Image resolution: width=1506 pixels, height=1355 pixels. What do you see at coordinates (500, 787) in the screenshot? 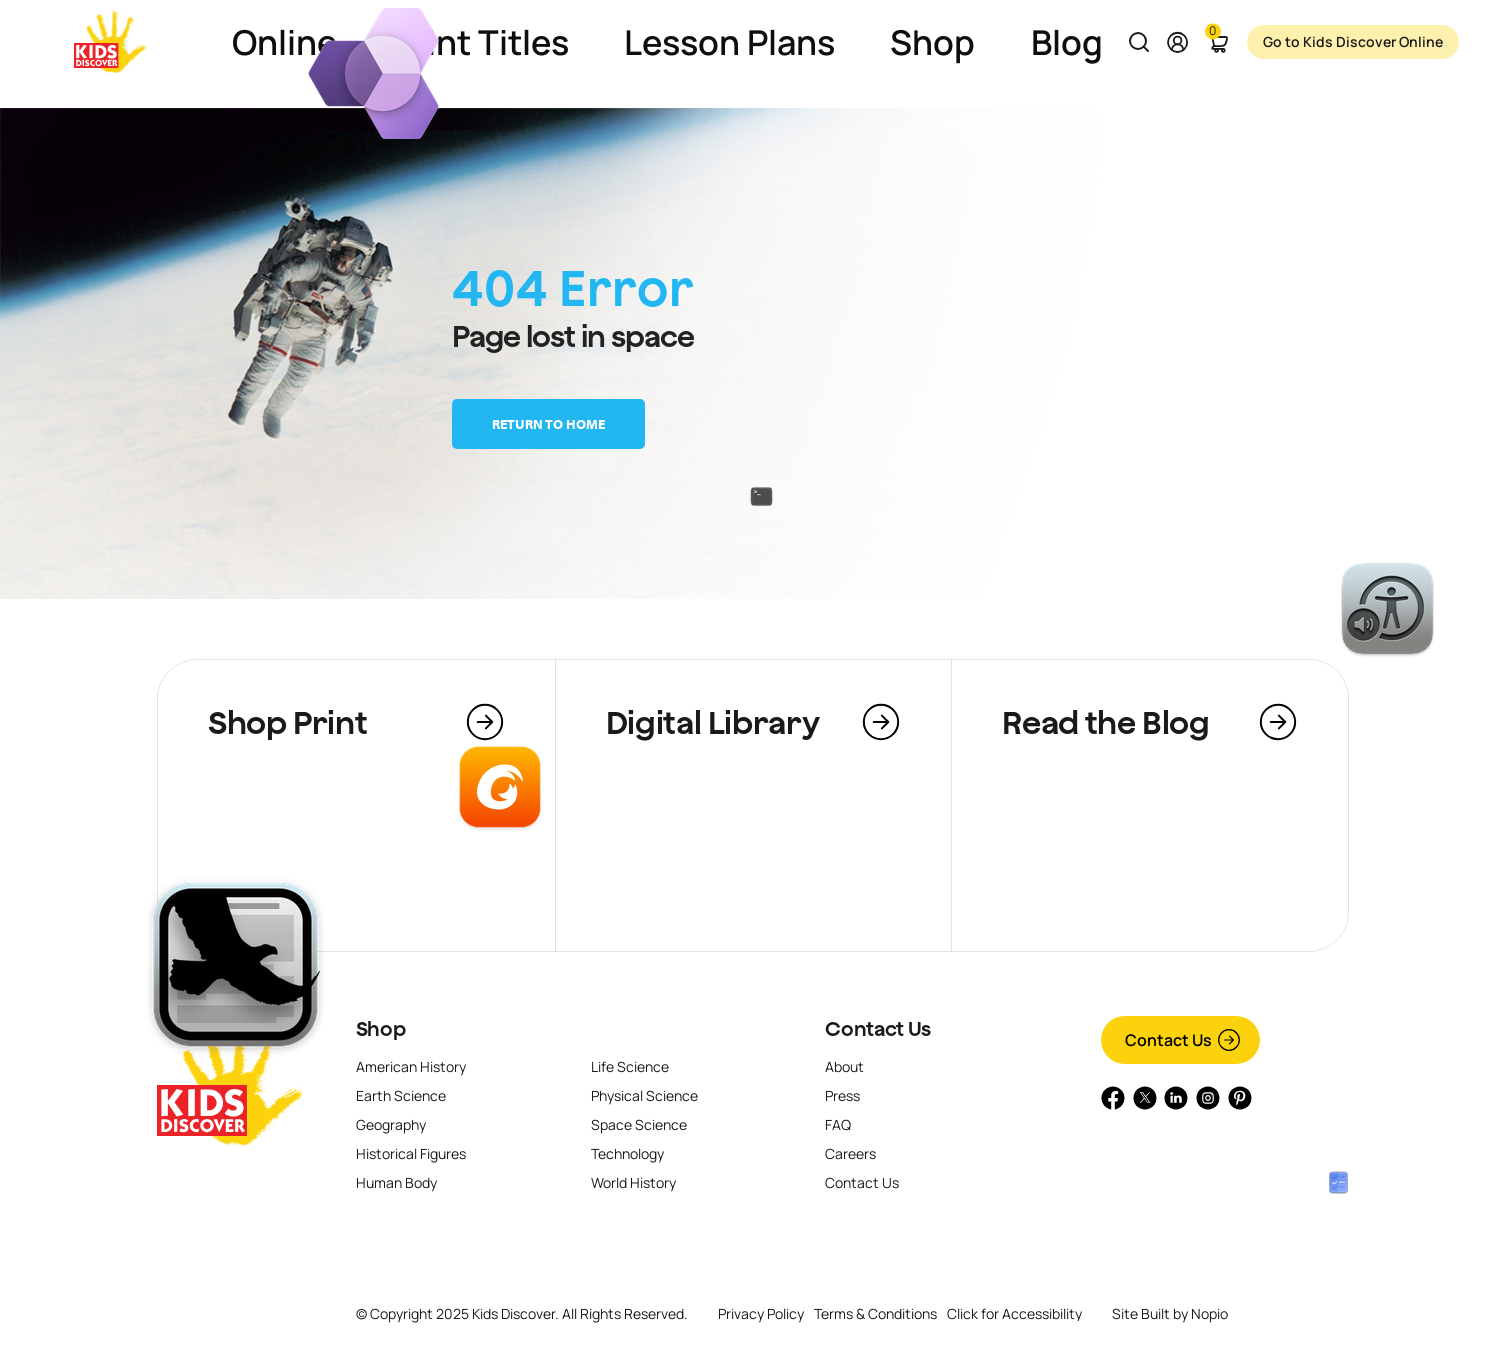
I see `open foxit reader app` at bounding box center [500, 787].